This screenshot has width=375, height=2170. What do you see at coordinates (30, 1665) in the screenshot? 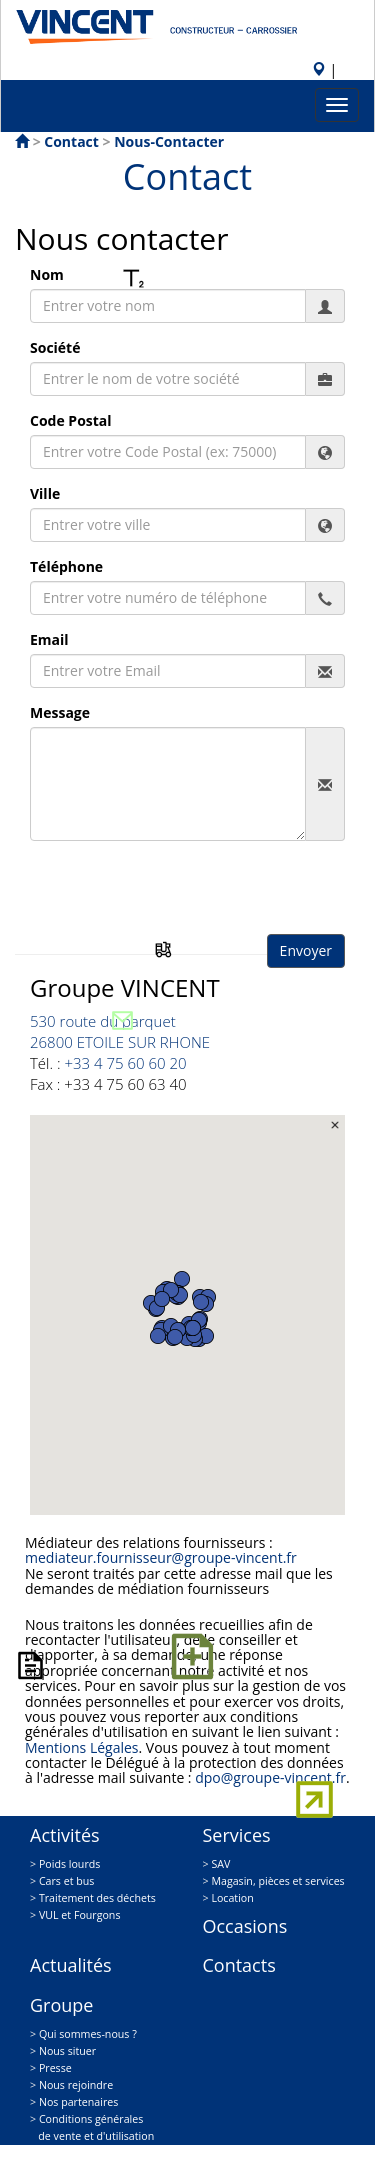
I see `view document contents` at bounding box center [30, 1665].